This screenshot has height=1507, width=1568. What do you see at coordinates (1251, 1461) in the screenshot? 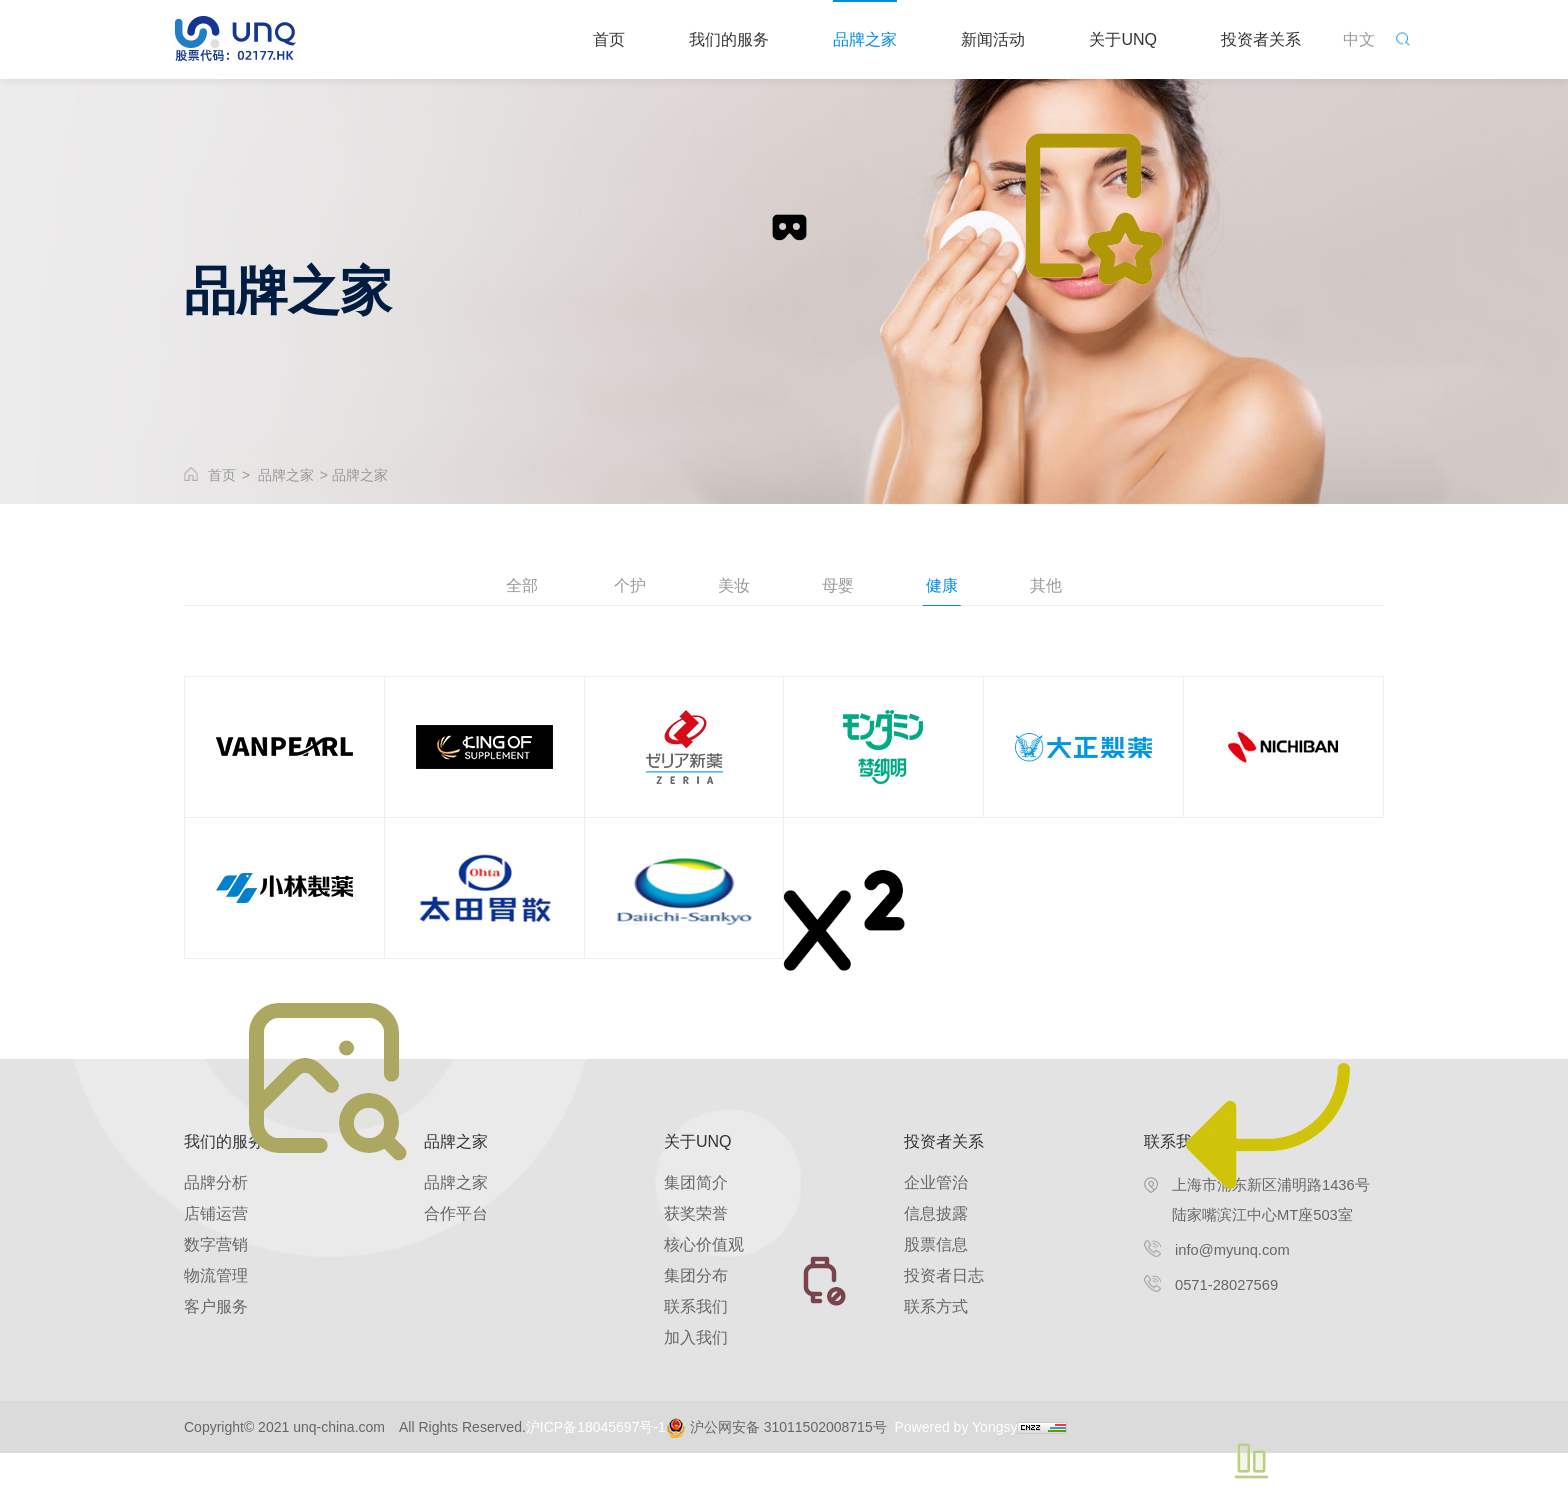
I see `align objects to the bottom edge` at bounding box center [1251, 1461].